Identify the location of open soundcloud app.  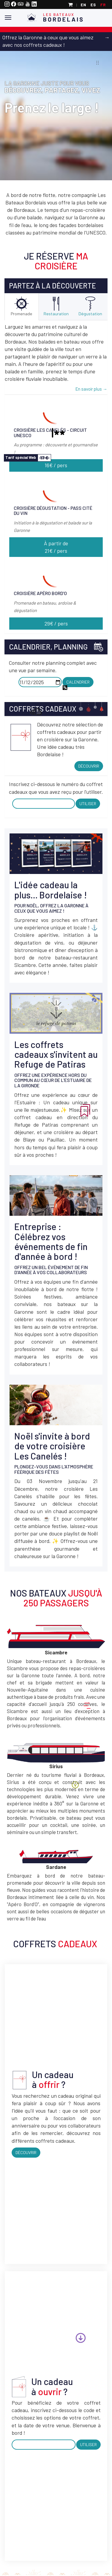
(36, 712).